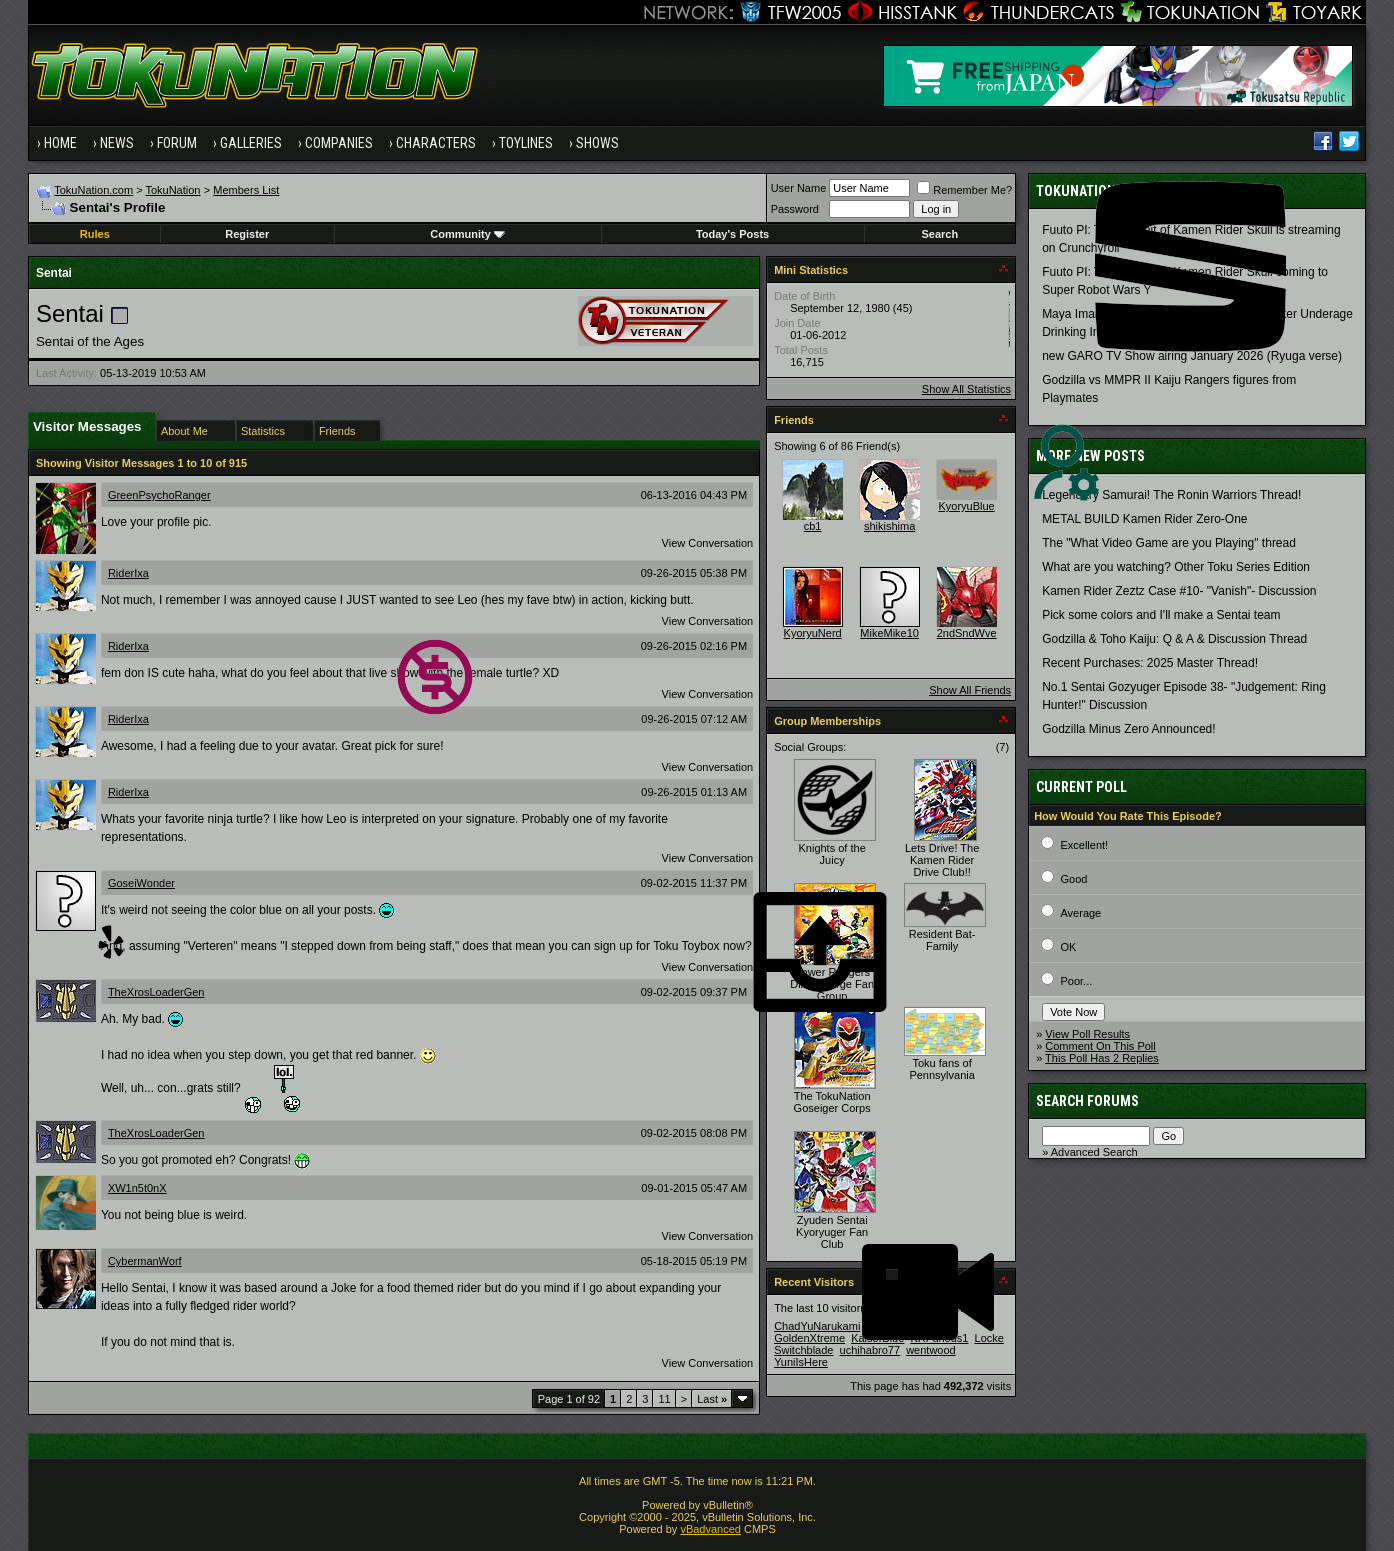 This screenshot has width=1394, height=1551. I want to click on start recording a video, so click(928, 1292).